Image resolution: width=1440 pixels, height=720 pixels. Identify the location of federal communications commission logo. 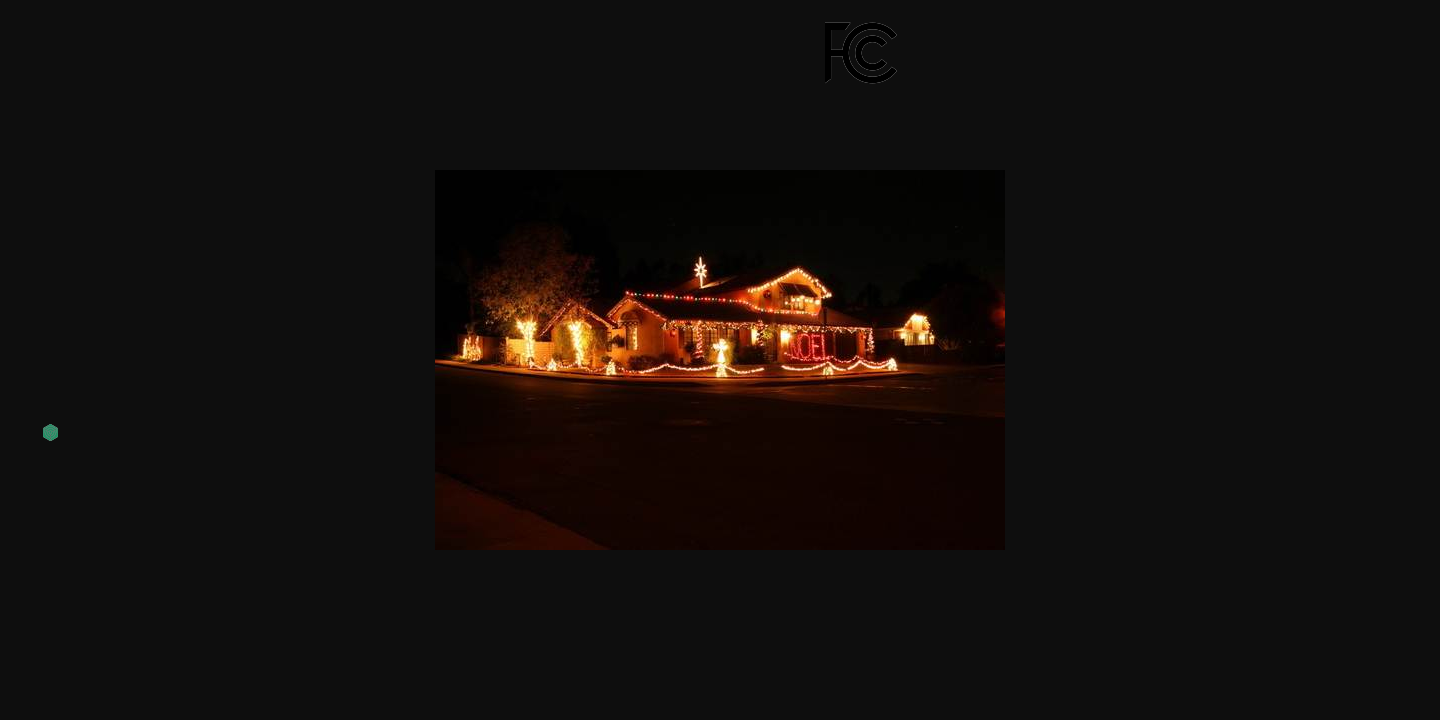
(861, 53).